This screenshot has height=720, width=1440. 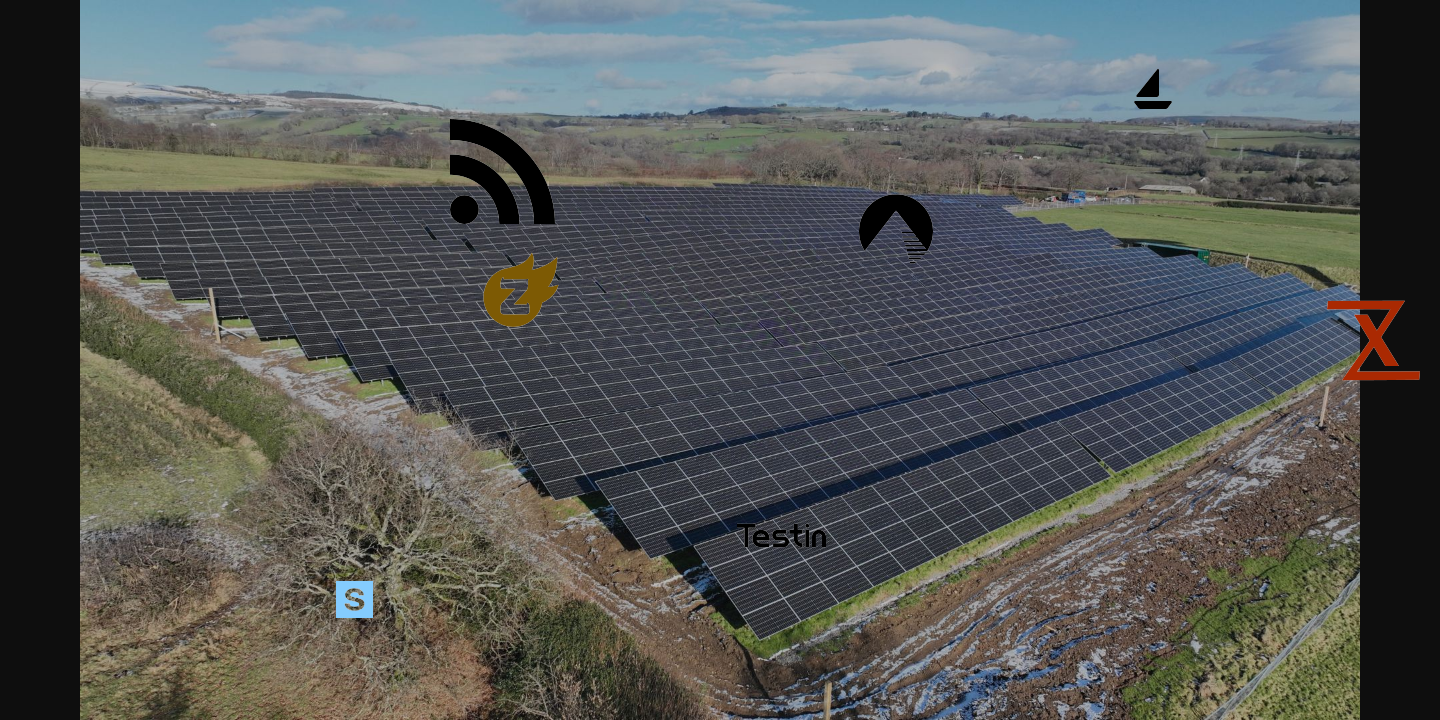 What do you see at coordinates (502, 171) in the screenshot?
I see `subscribe to RSS feed` at bounding box center [502, 171].